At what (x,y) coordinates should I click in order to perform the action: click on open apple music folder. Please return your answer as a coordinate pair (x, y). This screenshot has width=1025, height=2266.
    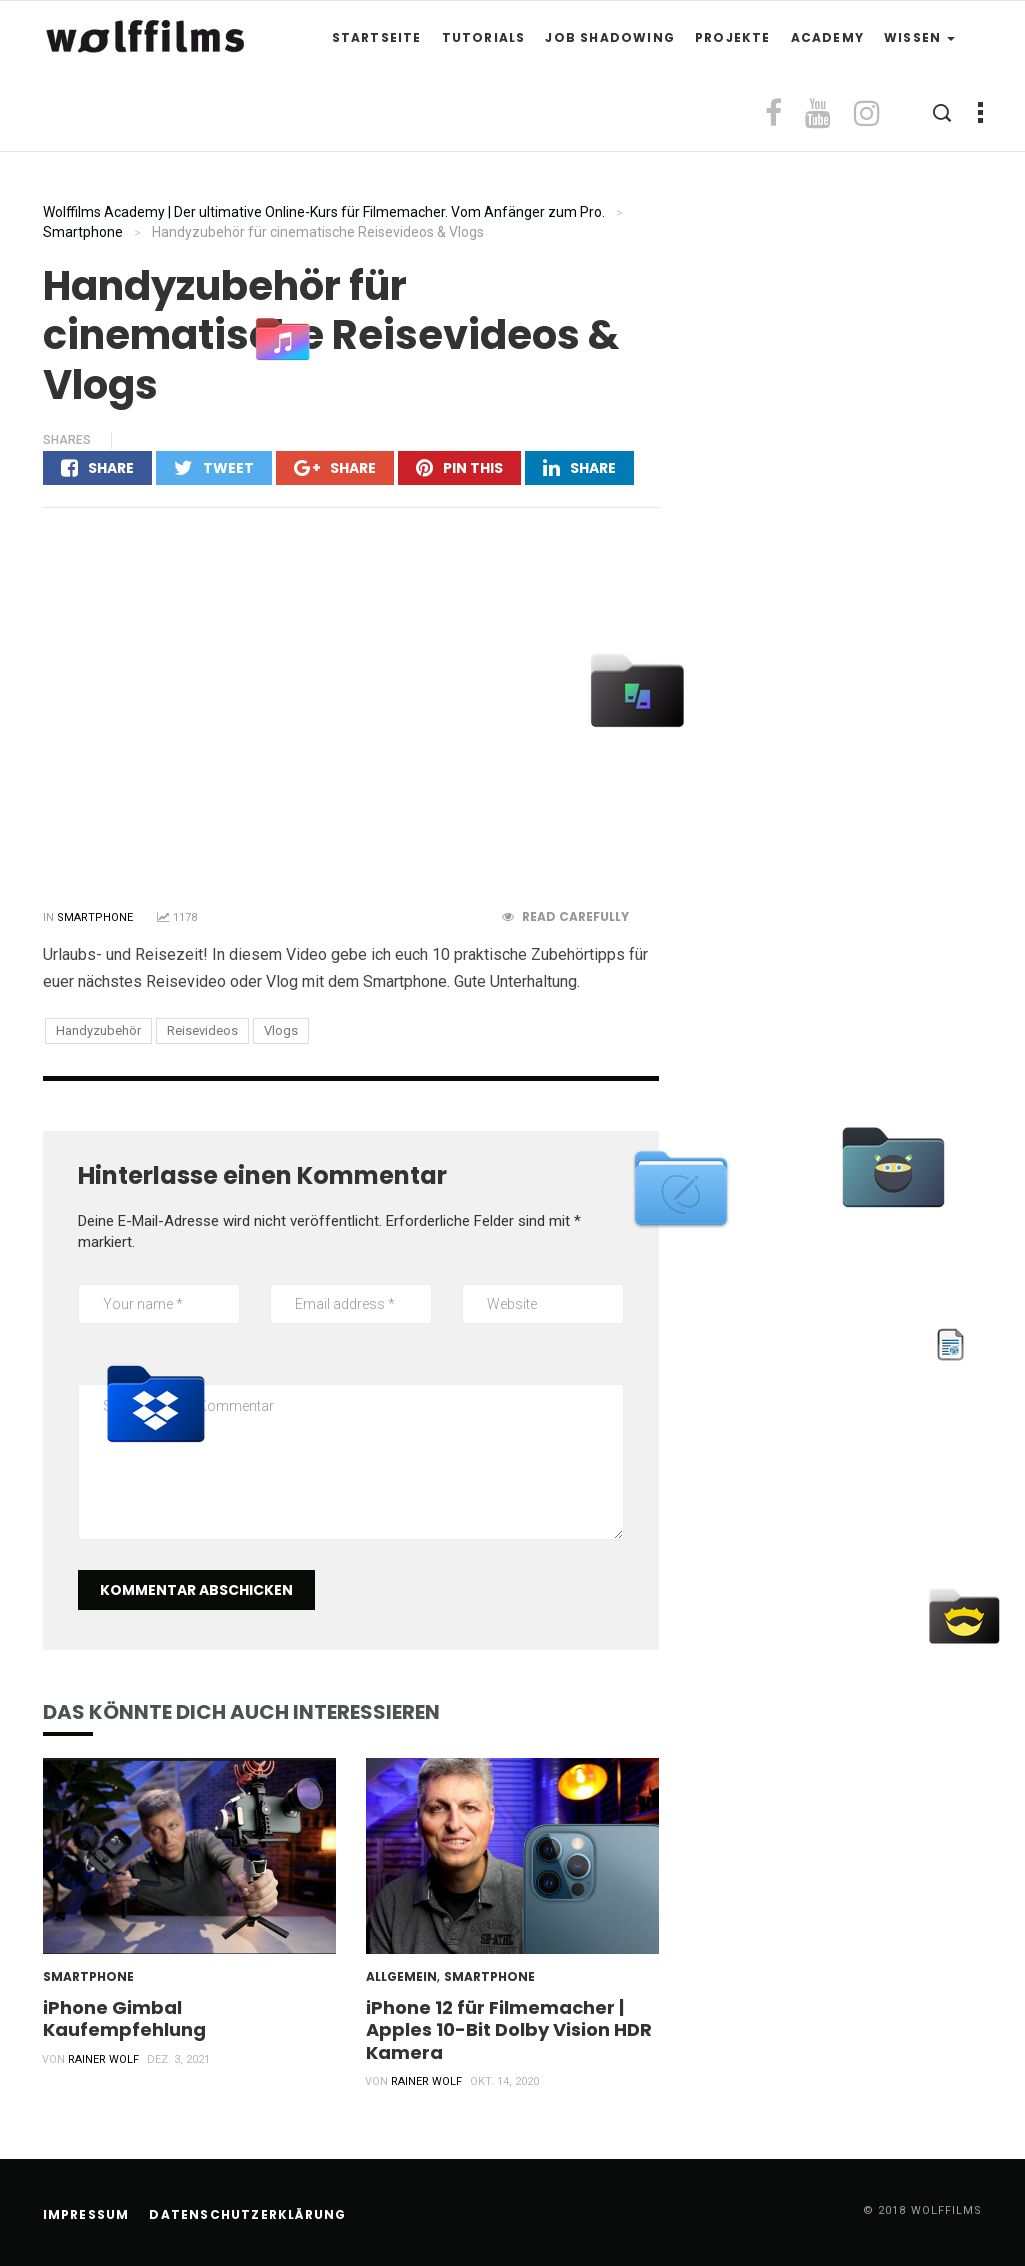
    Looking at the image, I should click on (282, 340).